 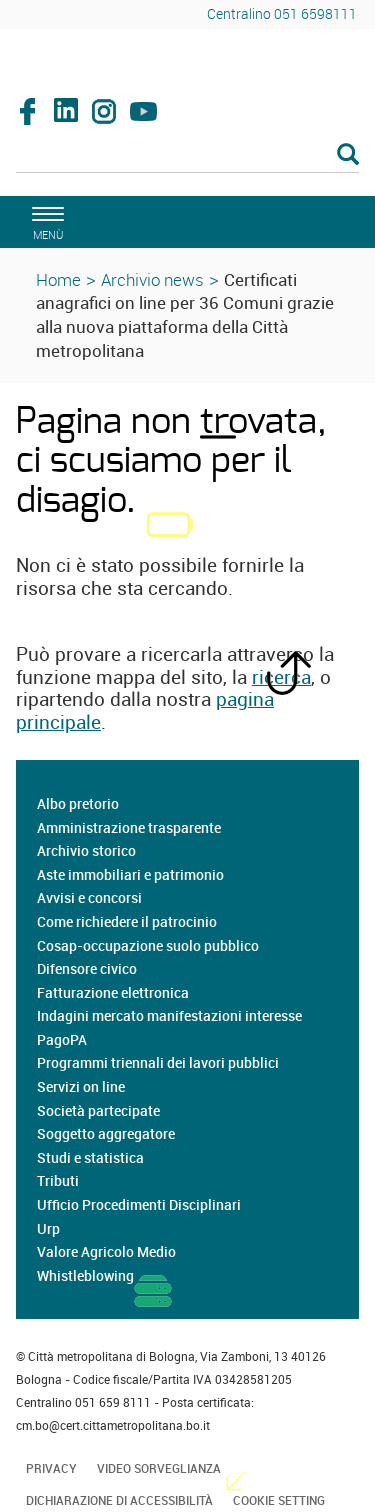 I want to click on decrease quantity or value, so click(x=218, y=437).